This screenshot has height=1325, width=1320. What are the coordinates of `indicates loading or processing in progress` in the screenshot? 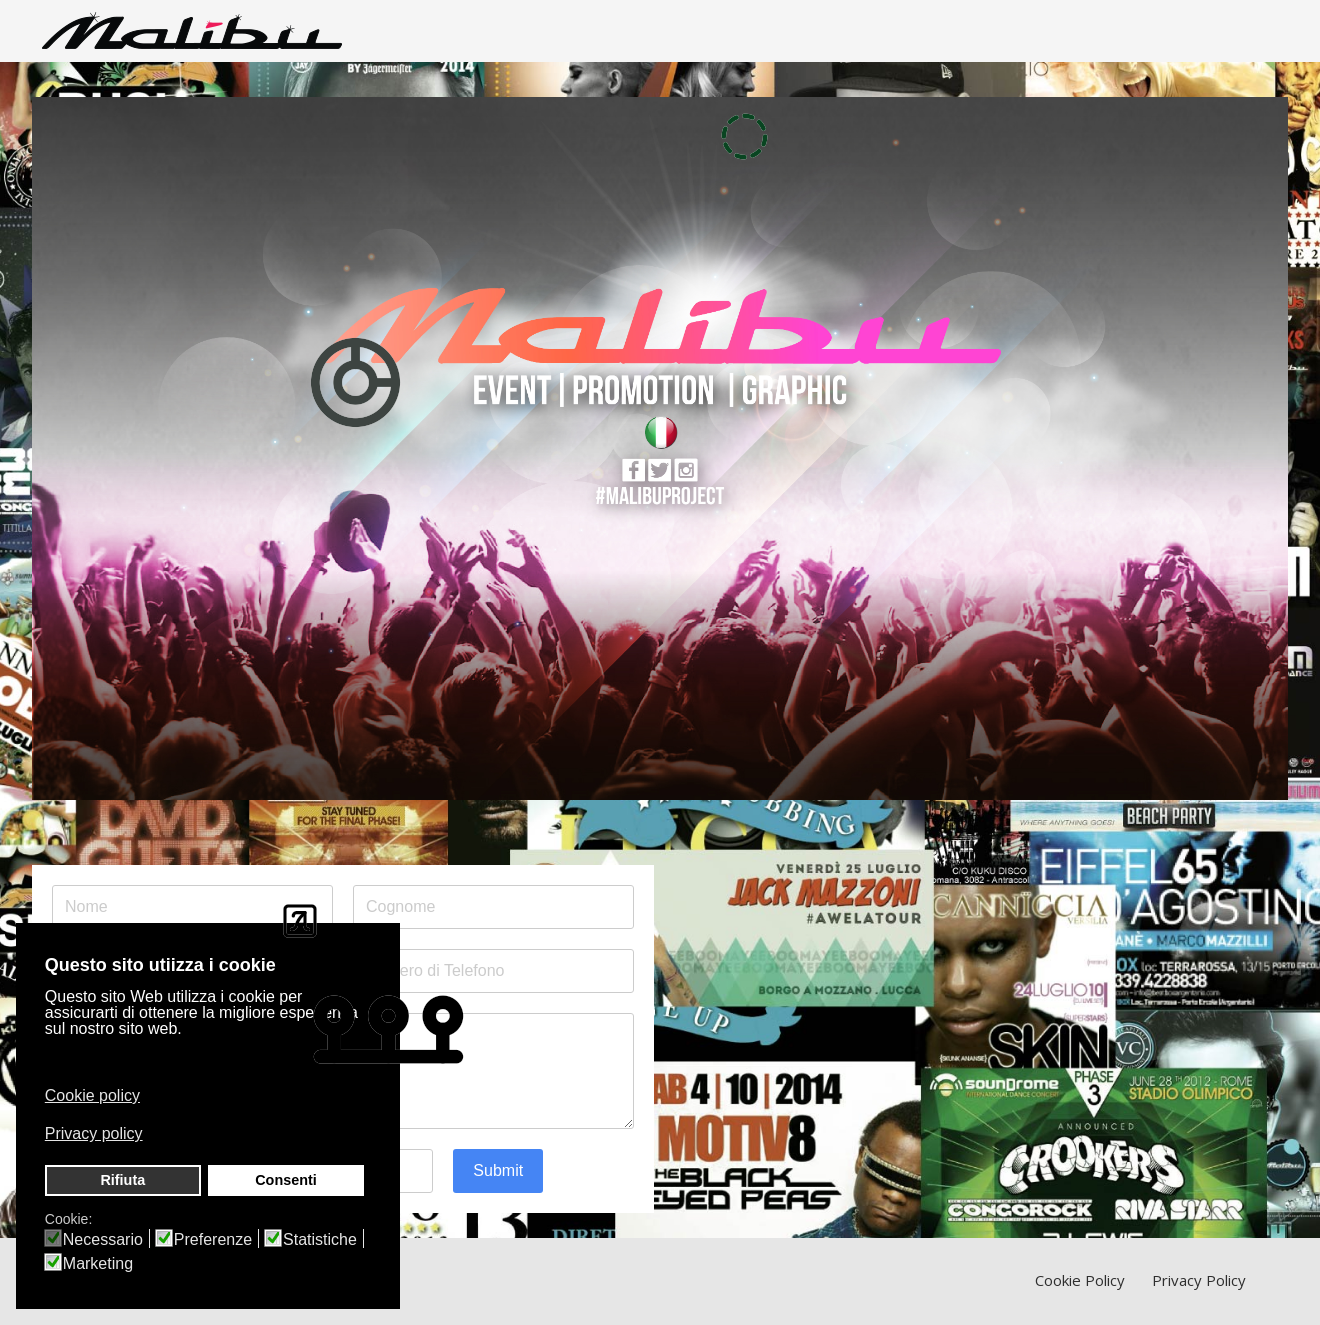 It's located at (744, 136).